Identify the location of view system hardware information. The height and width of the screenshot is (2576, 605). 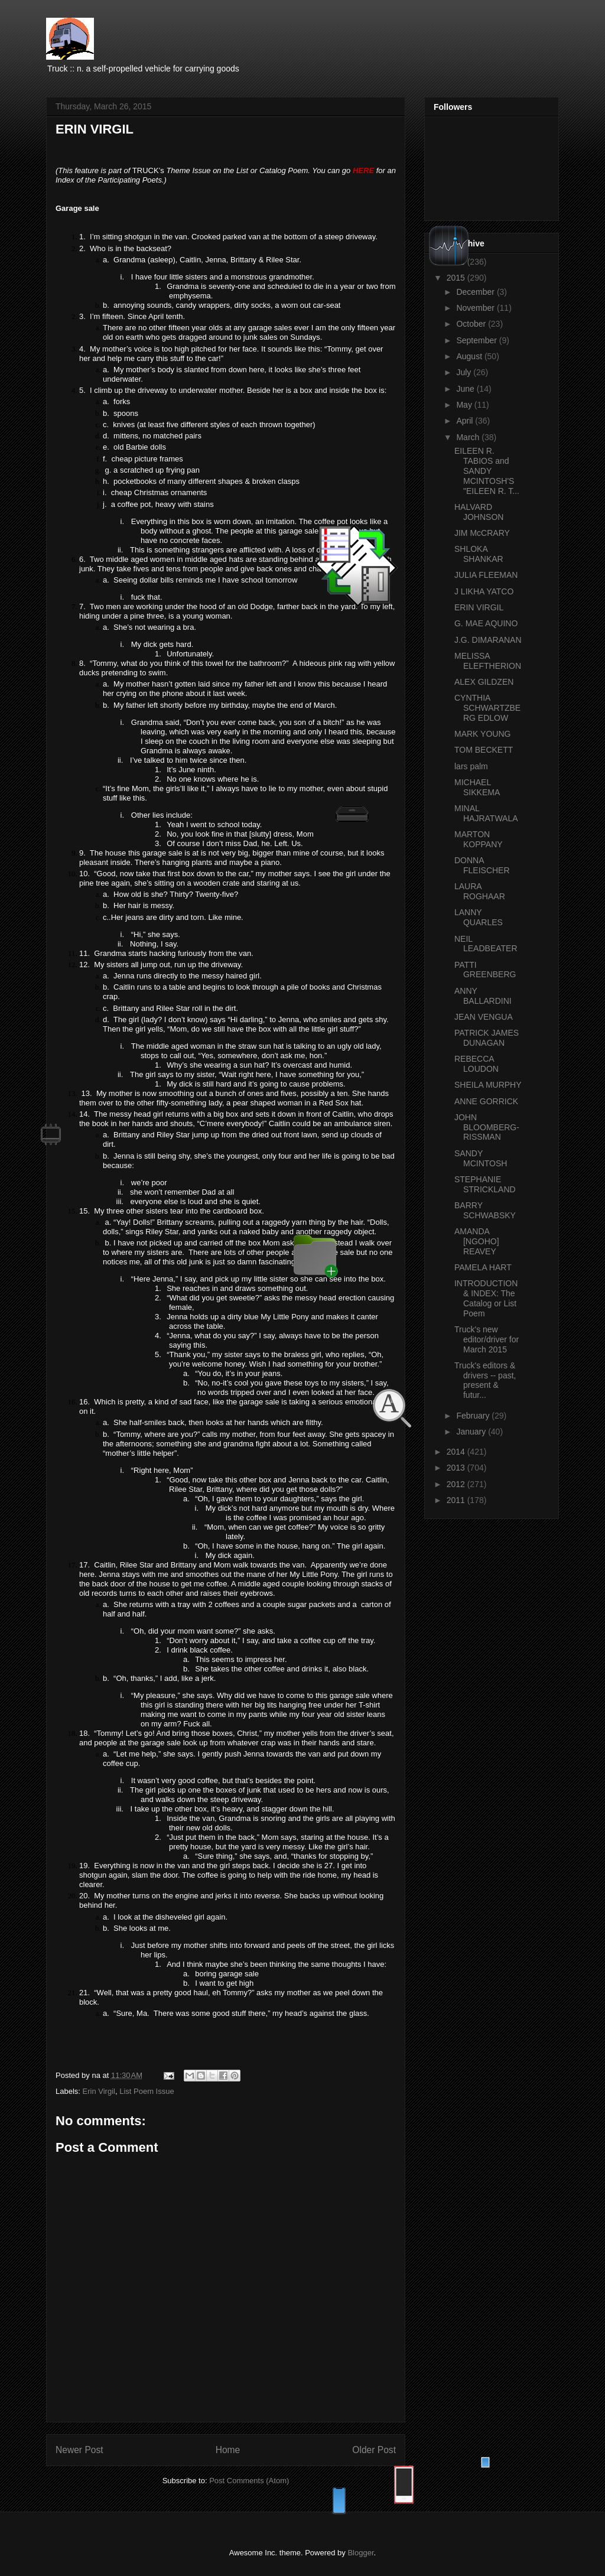
(51, 1134).